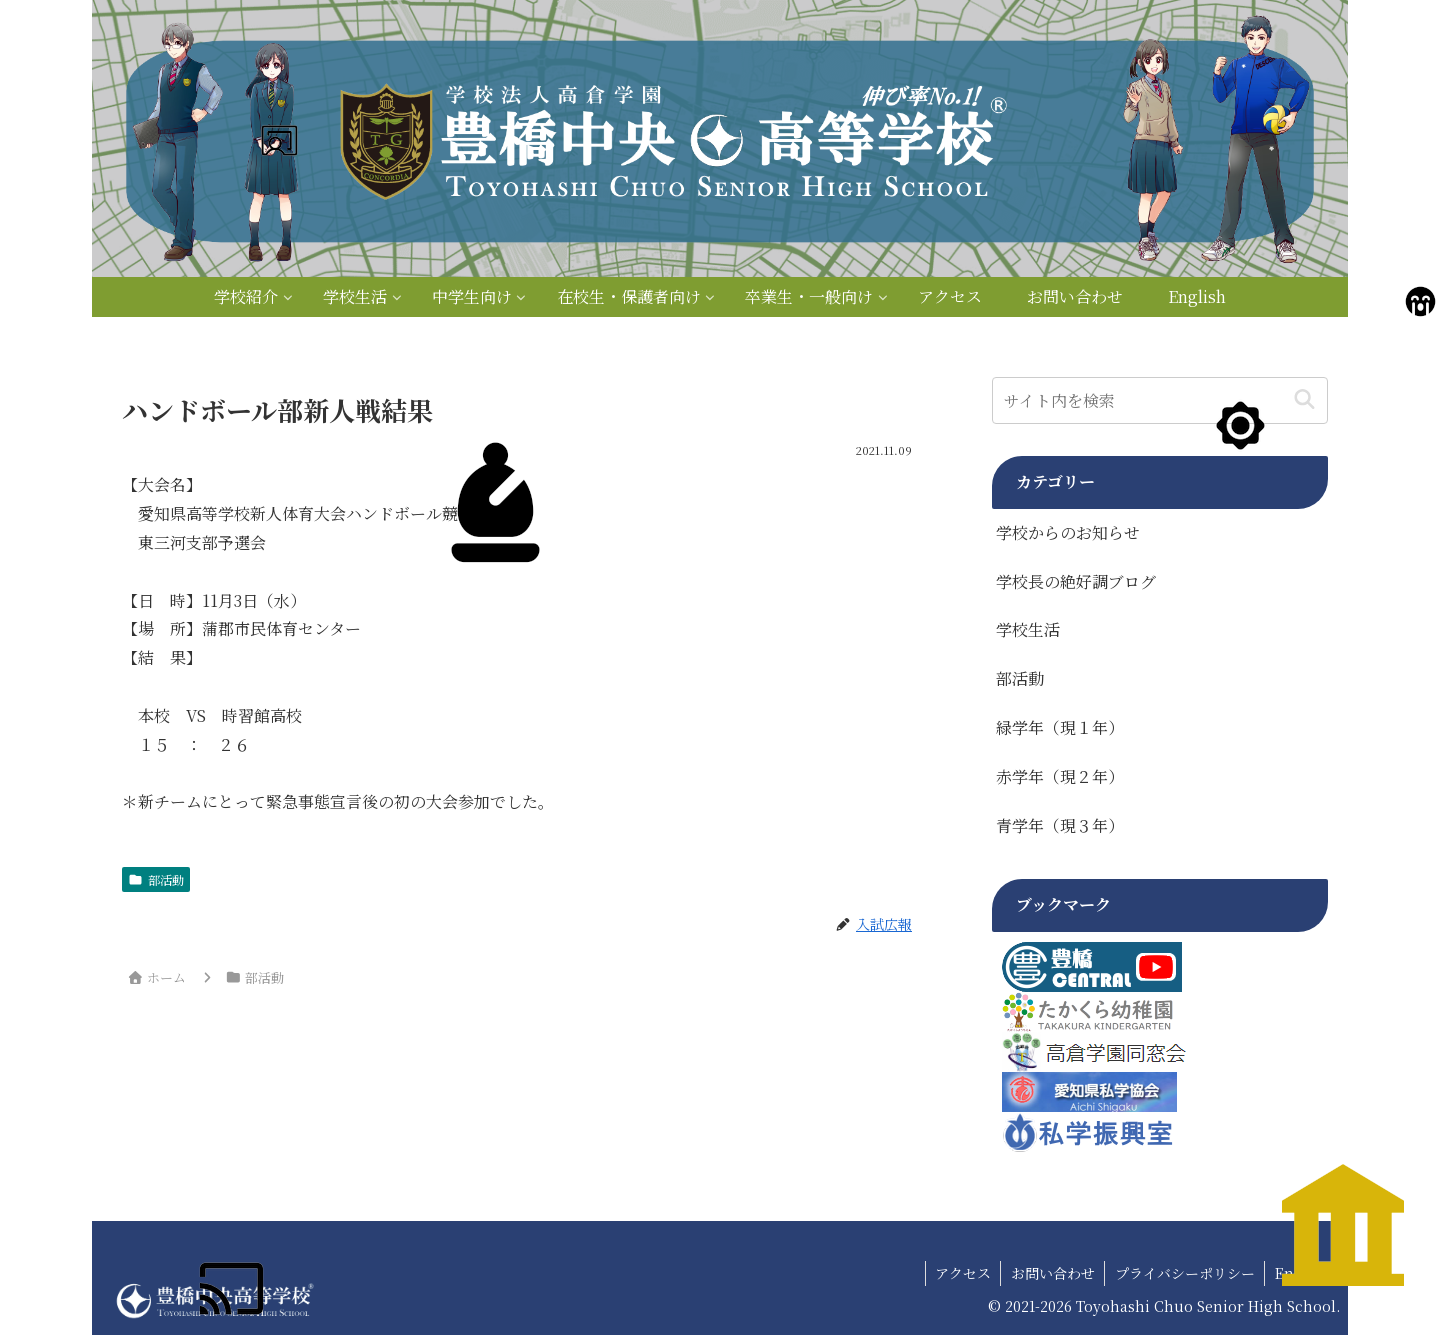 The width and height of the screenshot is (1440, 1335). What do you see at coordinates (1343, 1225) in the screenshot?
I see `access your saved content library` at bounding box center [1343, 1225].